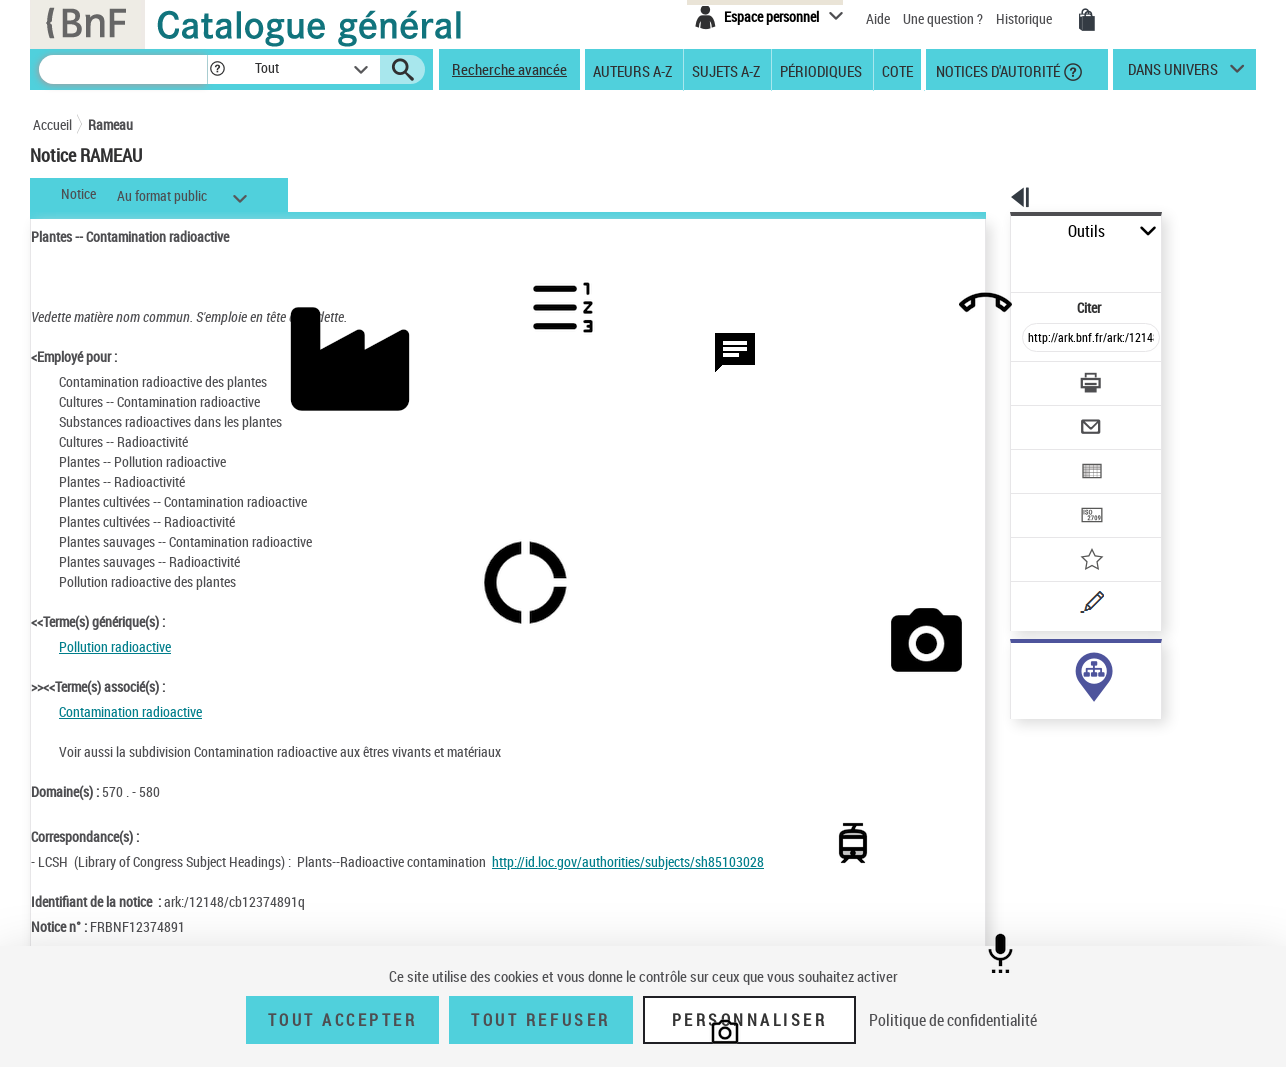 The height and width of the screenshot is (1067, 1286). I want to click on take a photo, so click(725, 1033).